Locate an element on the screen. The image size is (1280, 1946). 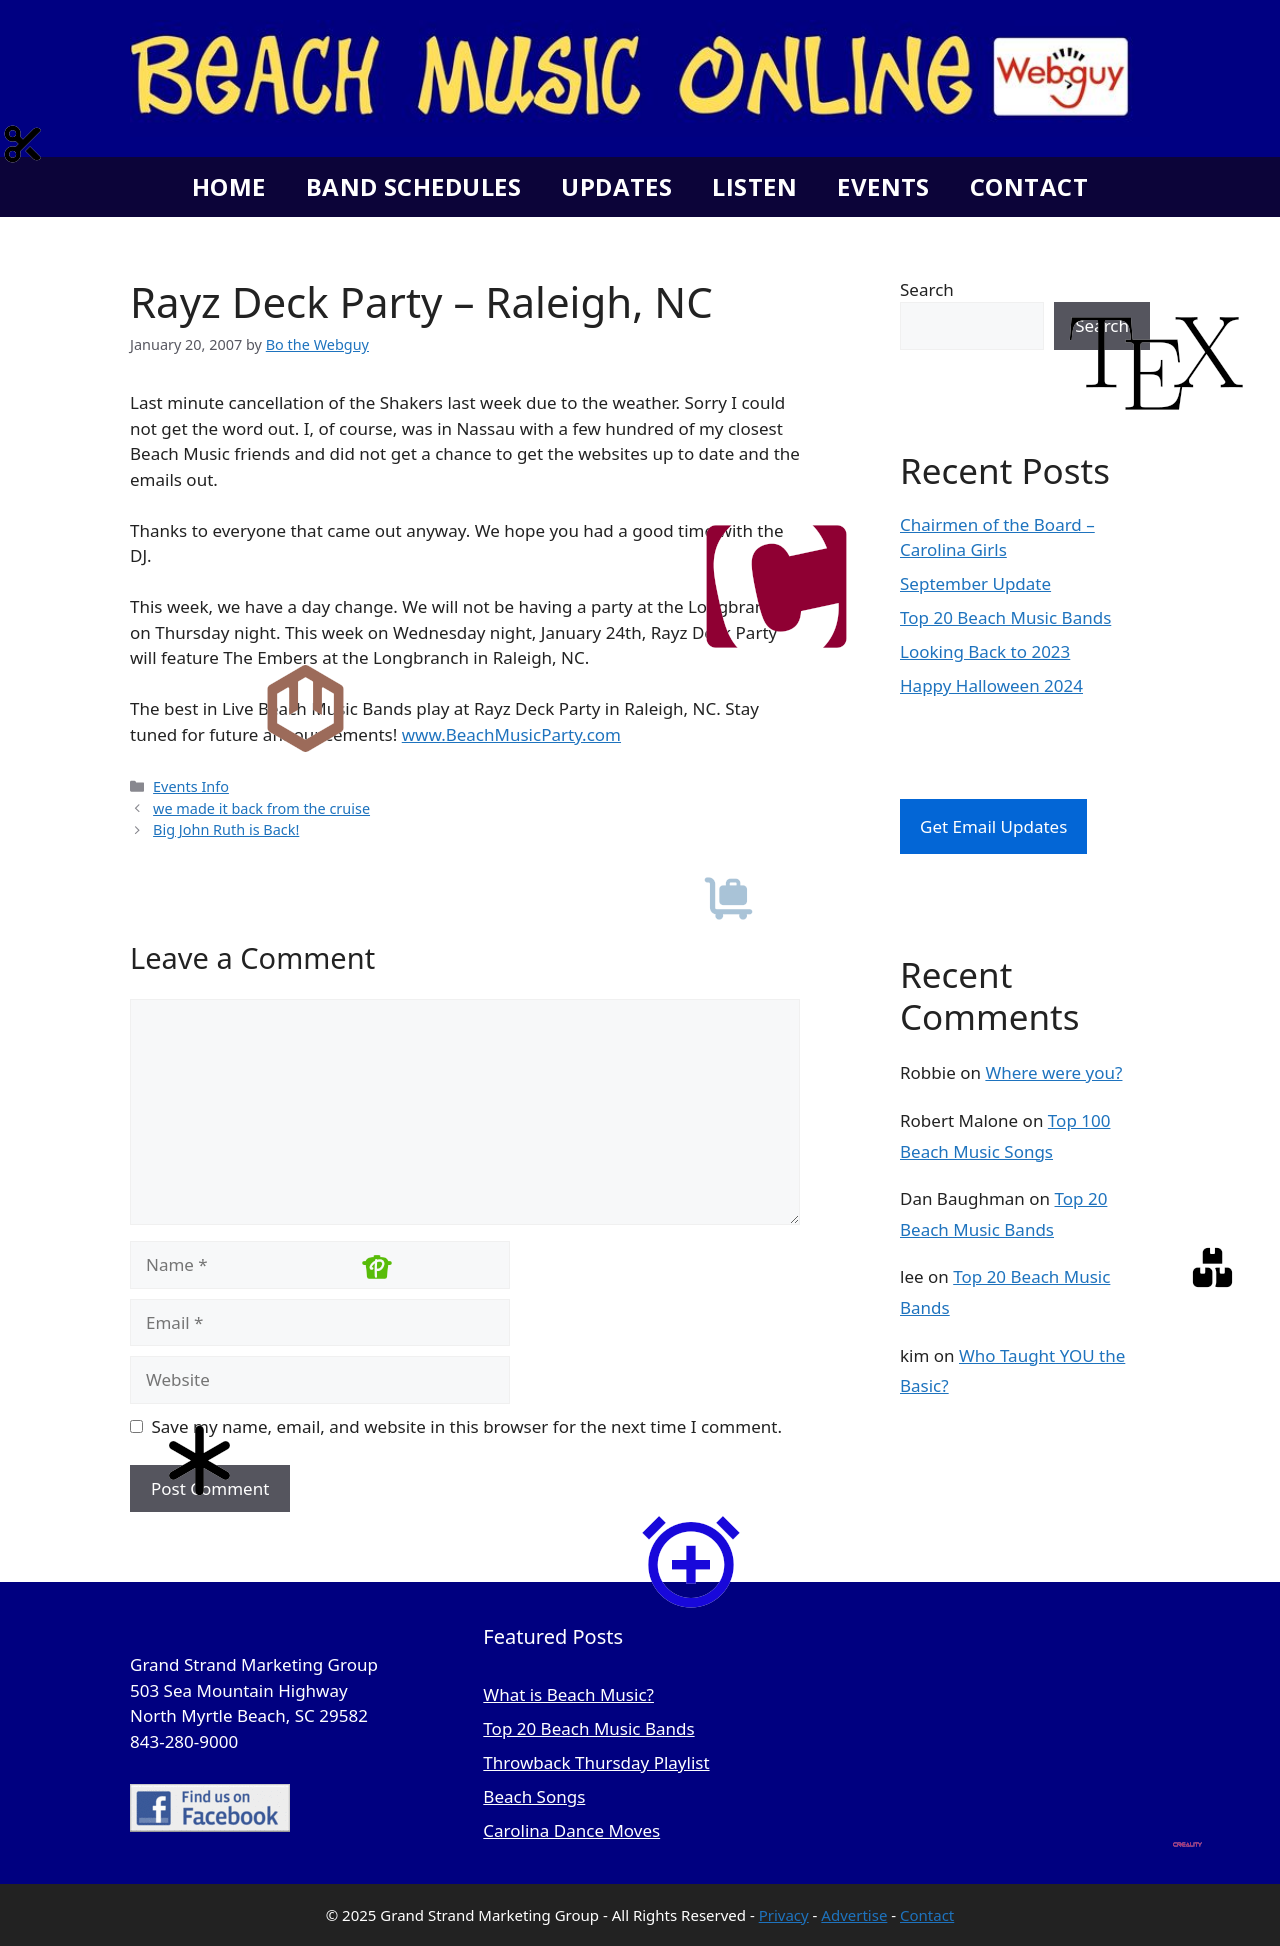
view inventory or packages is located at coordinates (1212, 1267).